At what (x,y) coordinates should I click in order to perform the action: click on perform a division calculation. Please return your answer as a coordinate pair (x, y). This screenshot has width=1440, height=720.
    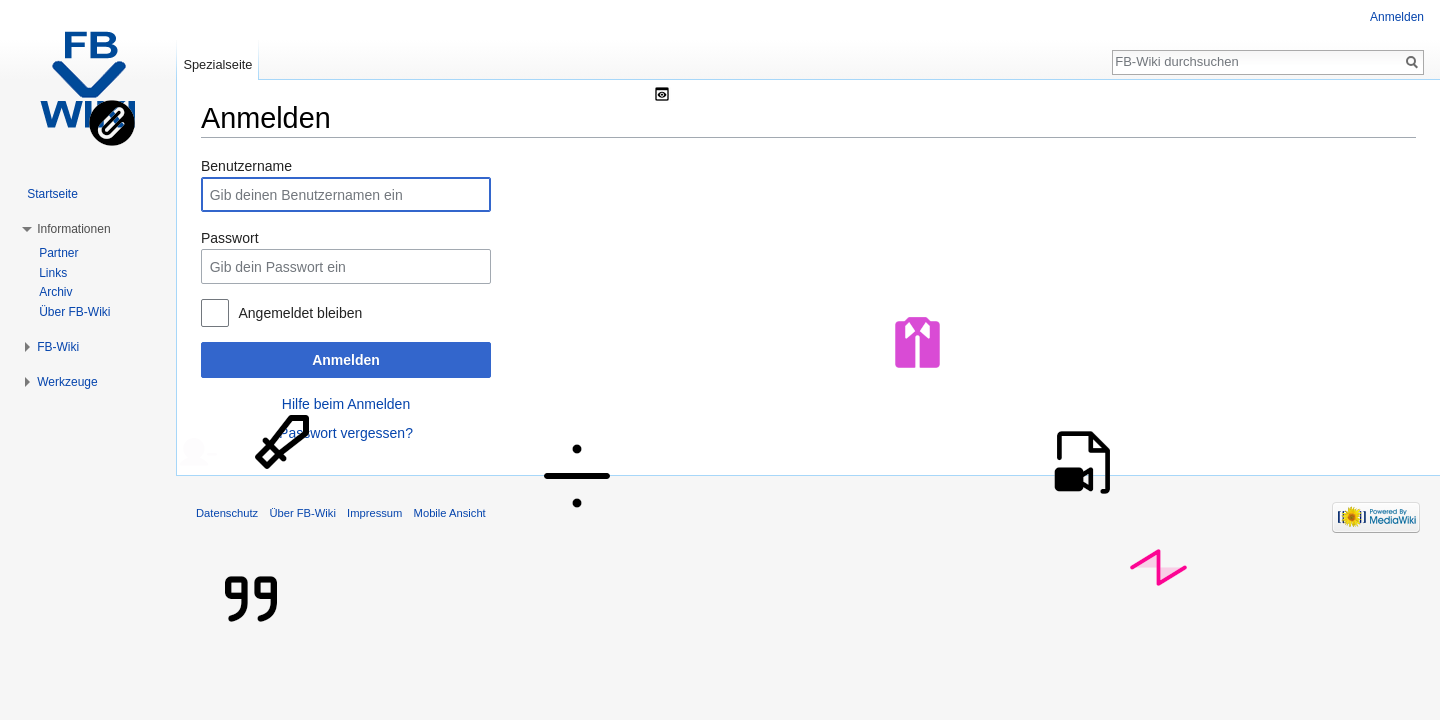
    Looking at the image, I should click on (577, 476).